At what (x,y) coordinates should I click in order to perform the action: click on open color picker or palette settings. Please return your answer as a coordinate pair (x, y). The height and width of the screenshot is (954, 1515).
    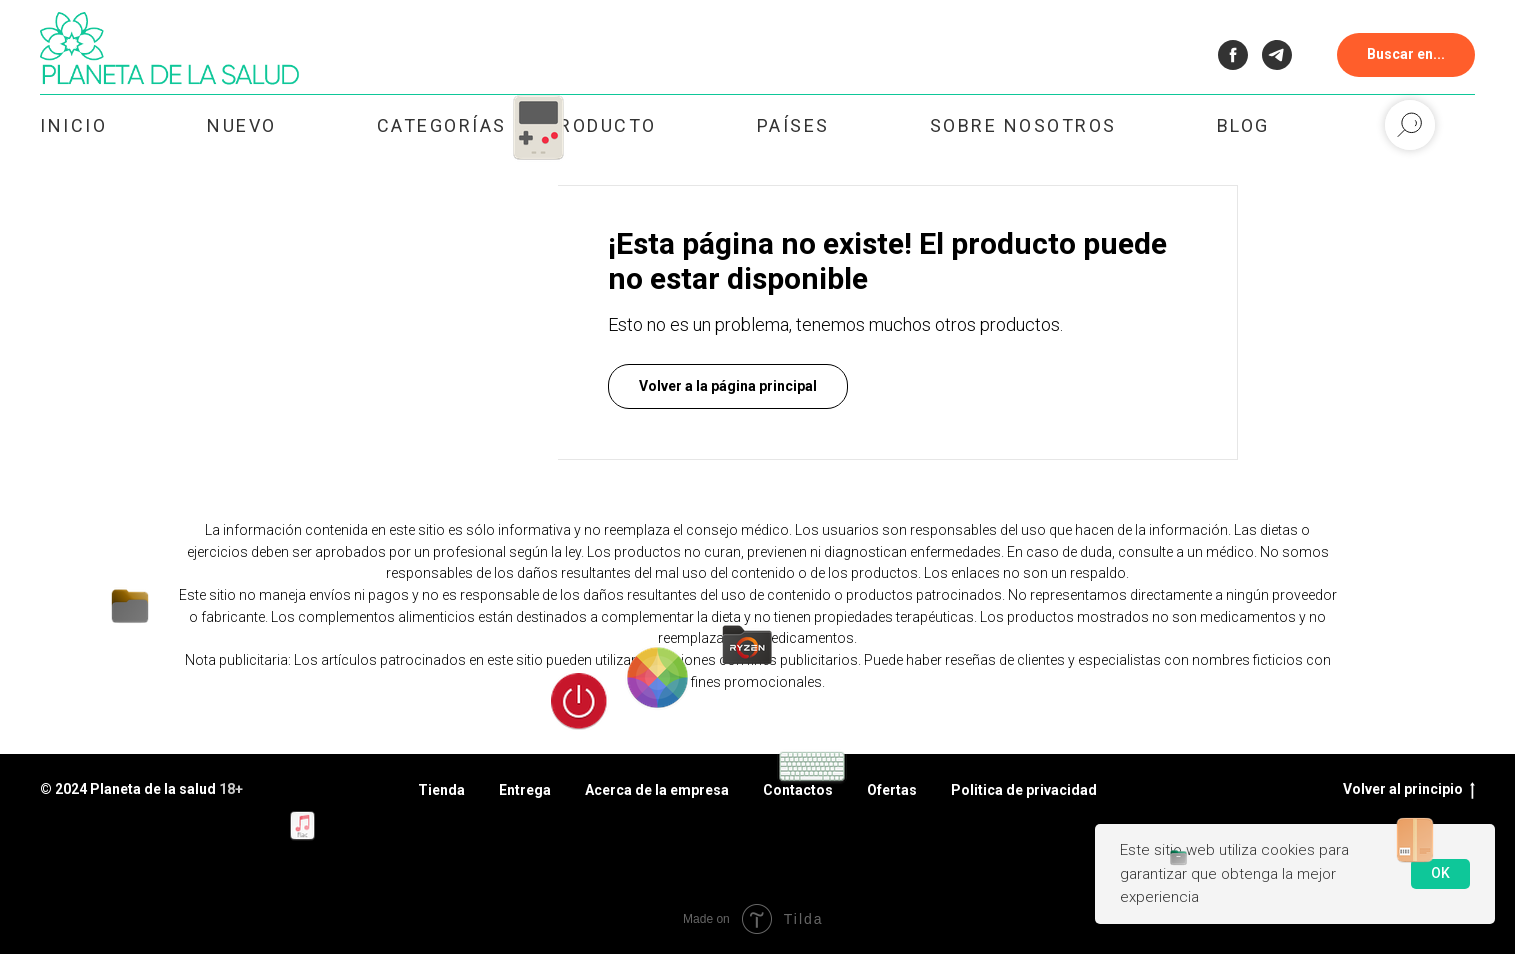
    Looking at the image, I should click on (657, 677).